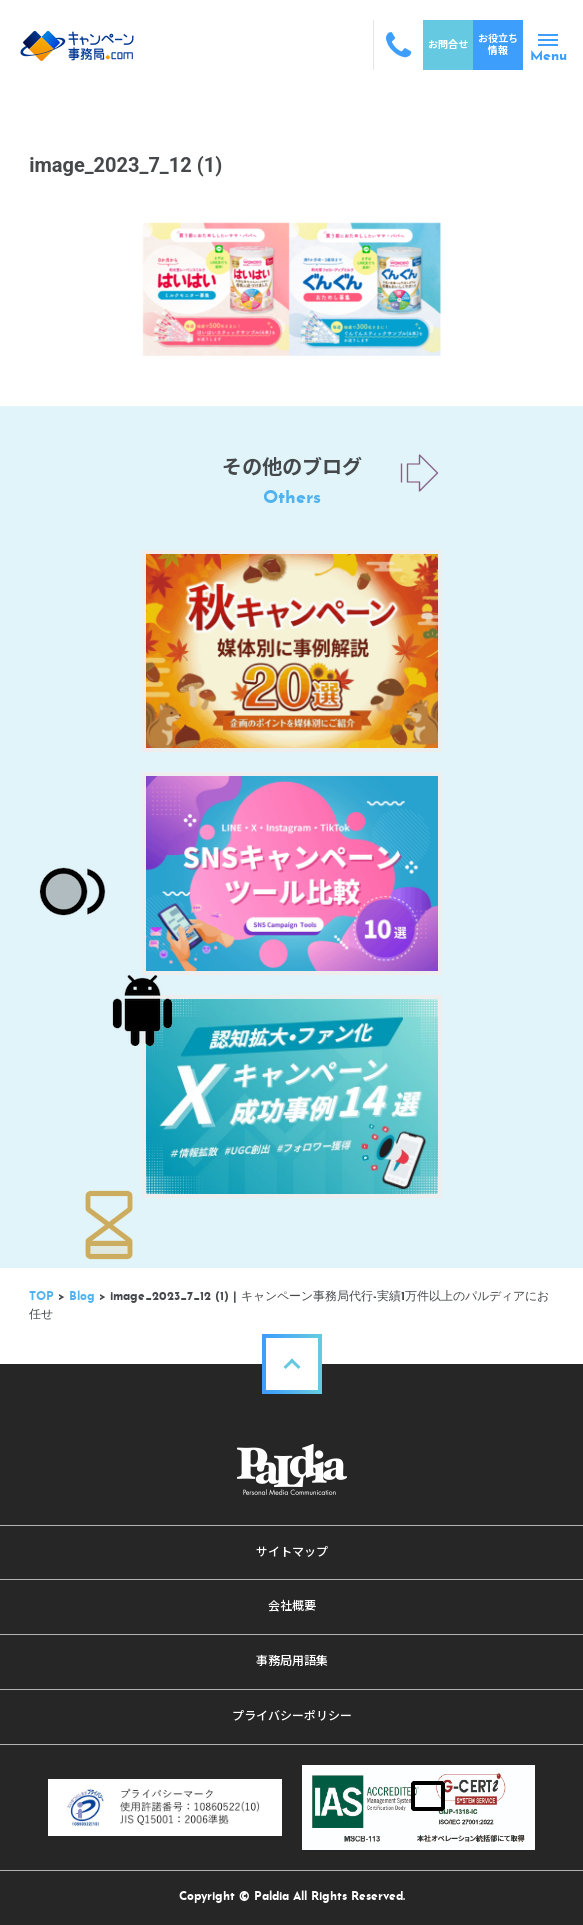 The image size is (583, 1925). What do you see at coordinates (72, 891) in the screenshot?
I see `indicates active recording or live broadcast` at bounding box center [72, 891].